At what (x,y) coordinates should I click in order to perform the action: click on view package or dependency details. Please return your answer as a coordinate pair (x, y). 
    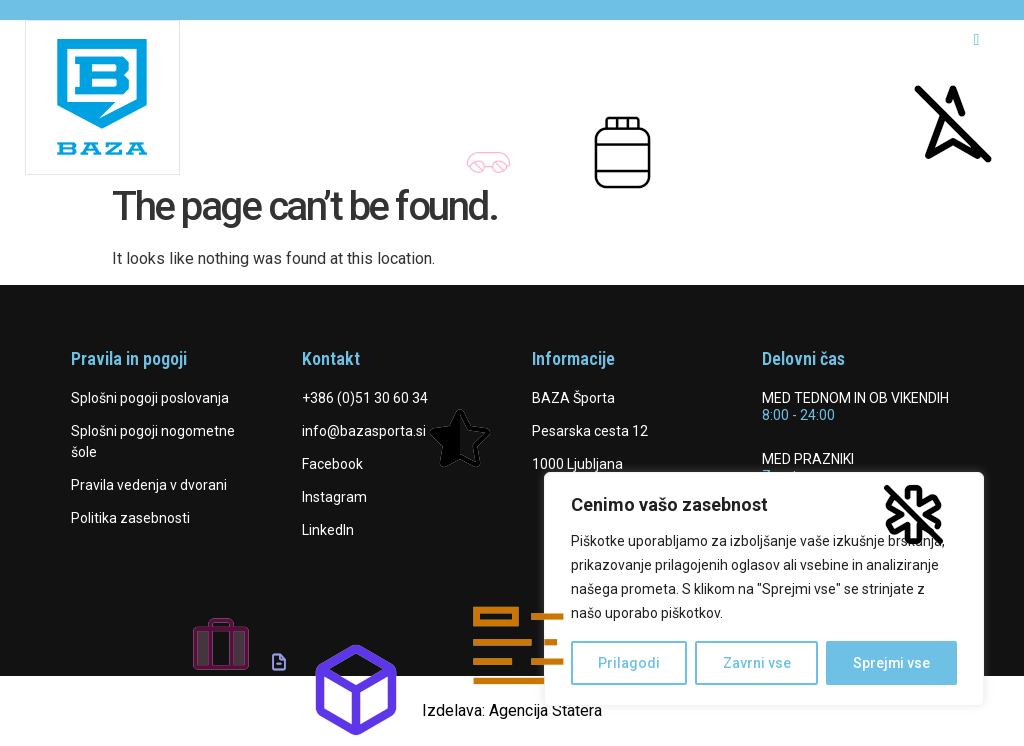
    Looking at the image, I should click on (356, 690).